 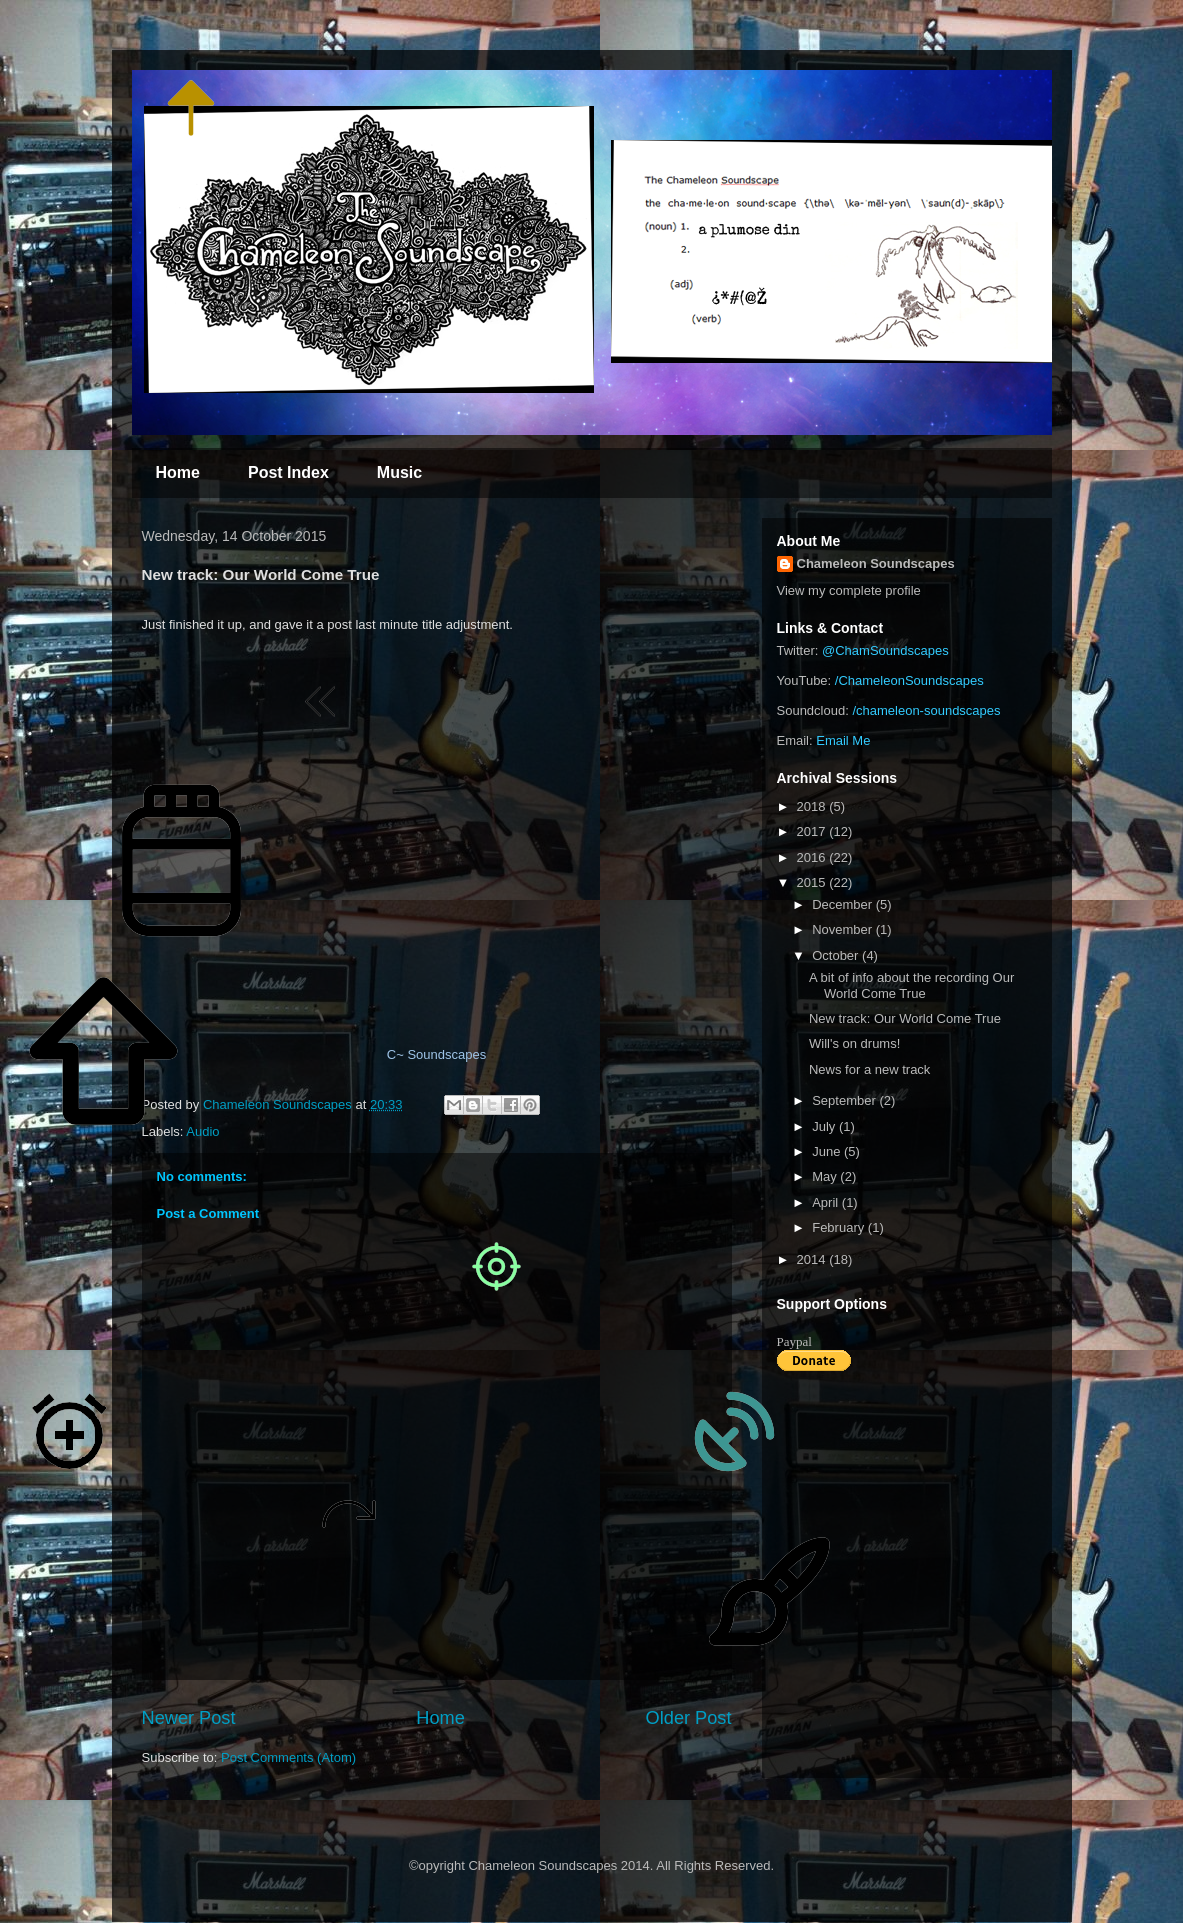 What do you see at coordinates (321, 701) in the screenshot?
I see `go back to the beginning` at bounding box center [321, 701].